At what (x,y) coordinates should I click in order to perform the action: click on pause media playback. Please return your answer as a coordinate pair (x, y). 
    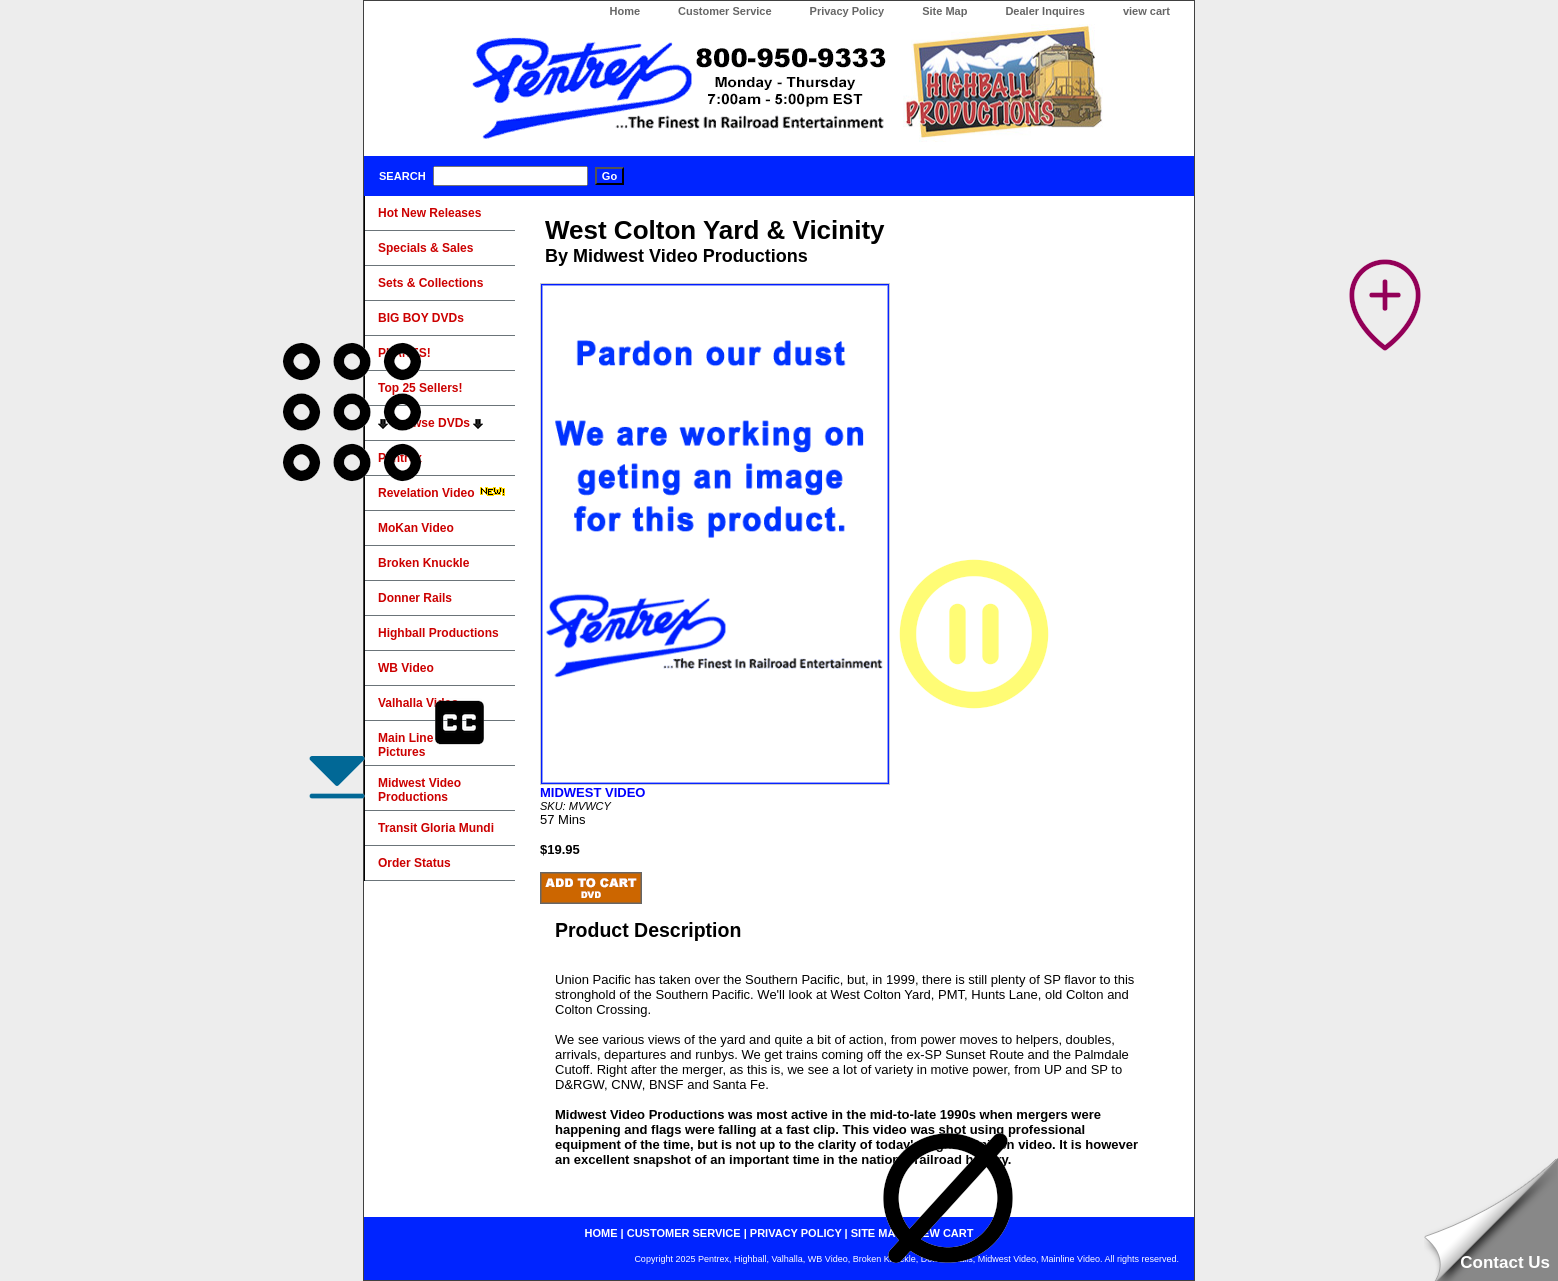
    Looking at the image, I should click on (974, 634).